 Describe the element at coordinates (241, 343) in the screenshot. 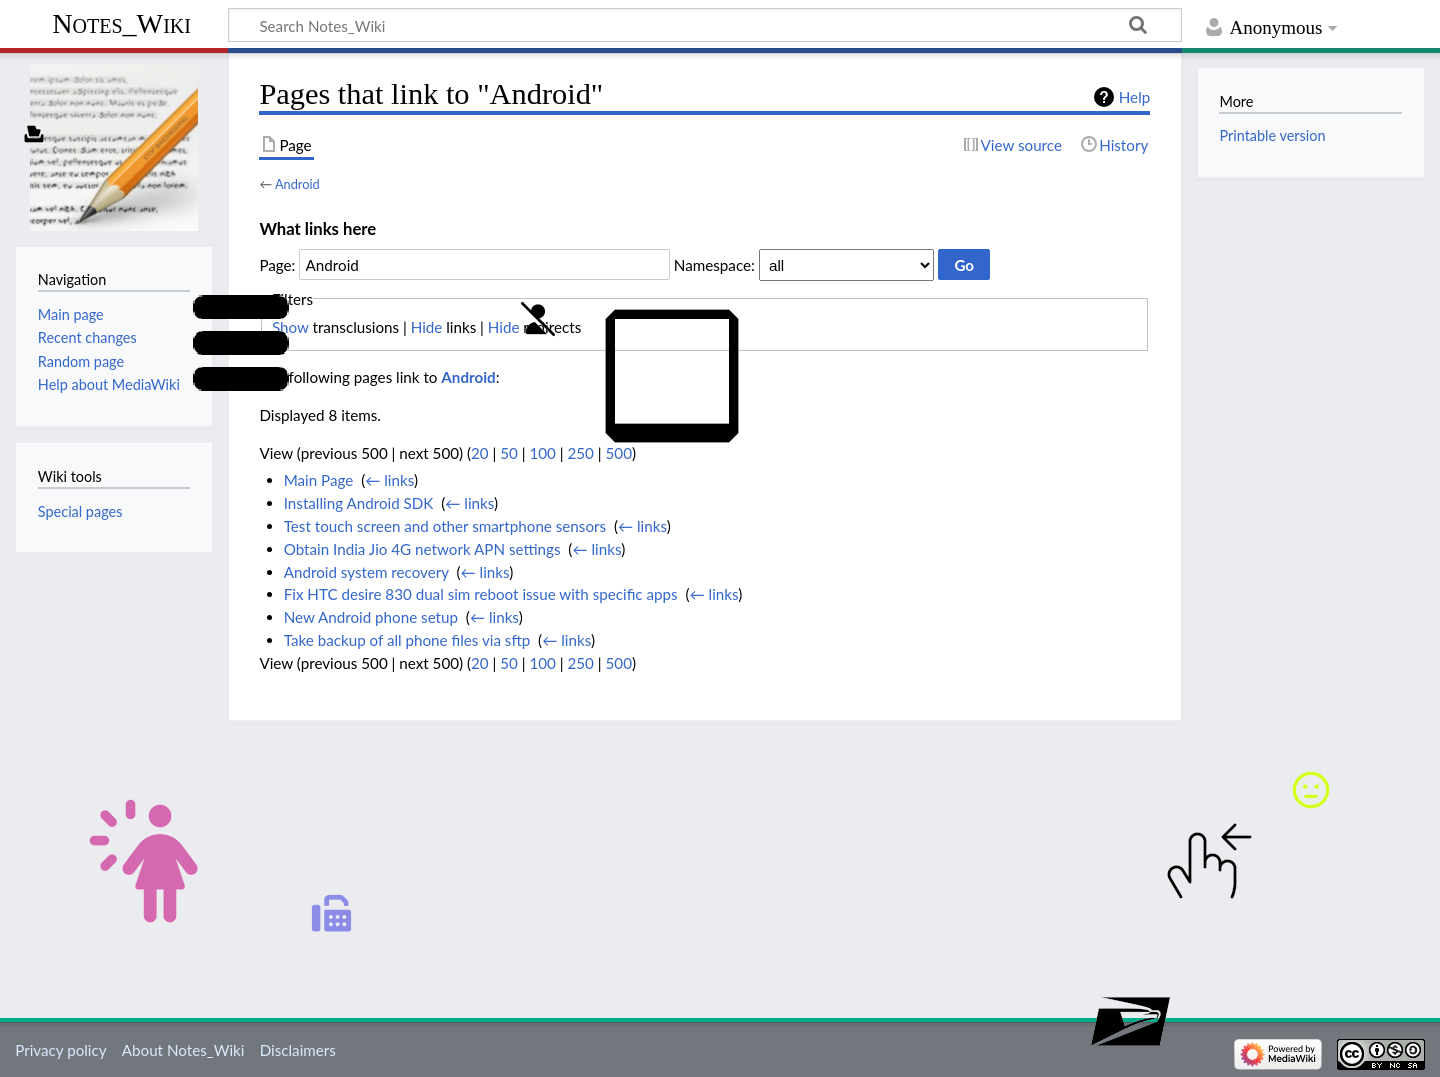

I see `view data in row format` at that location.